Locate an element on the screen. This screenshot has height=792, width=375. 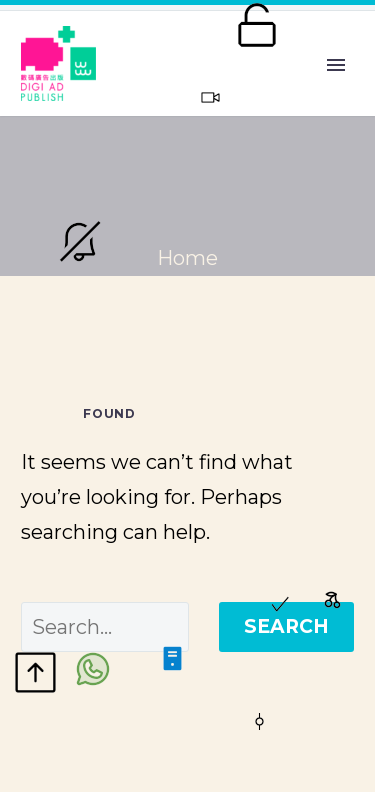
mute notifications is located at coordinates (79, 242).